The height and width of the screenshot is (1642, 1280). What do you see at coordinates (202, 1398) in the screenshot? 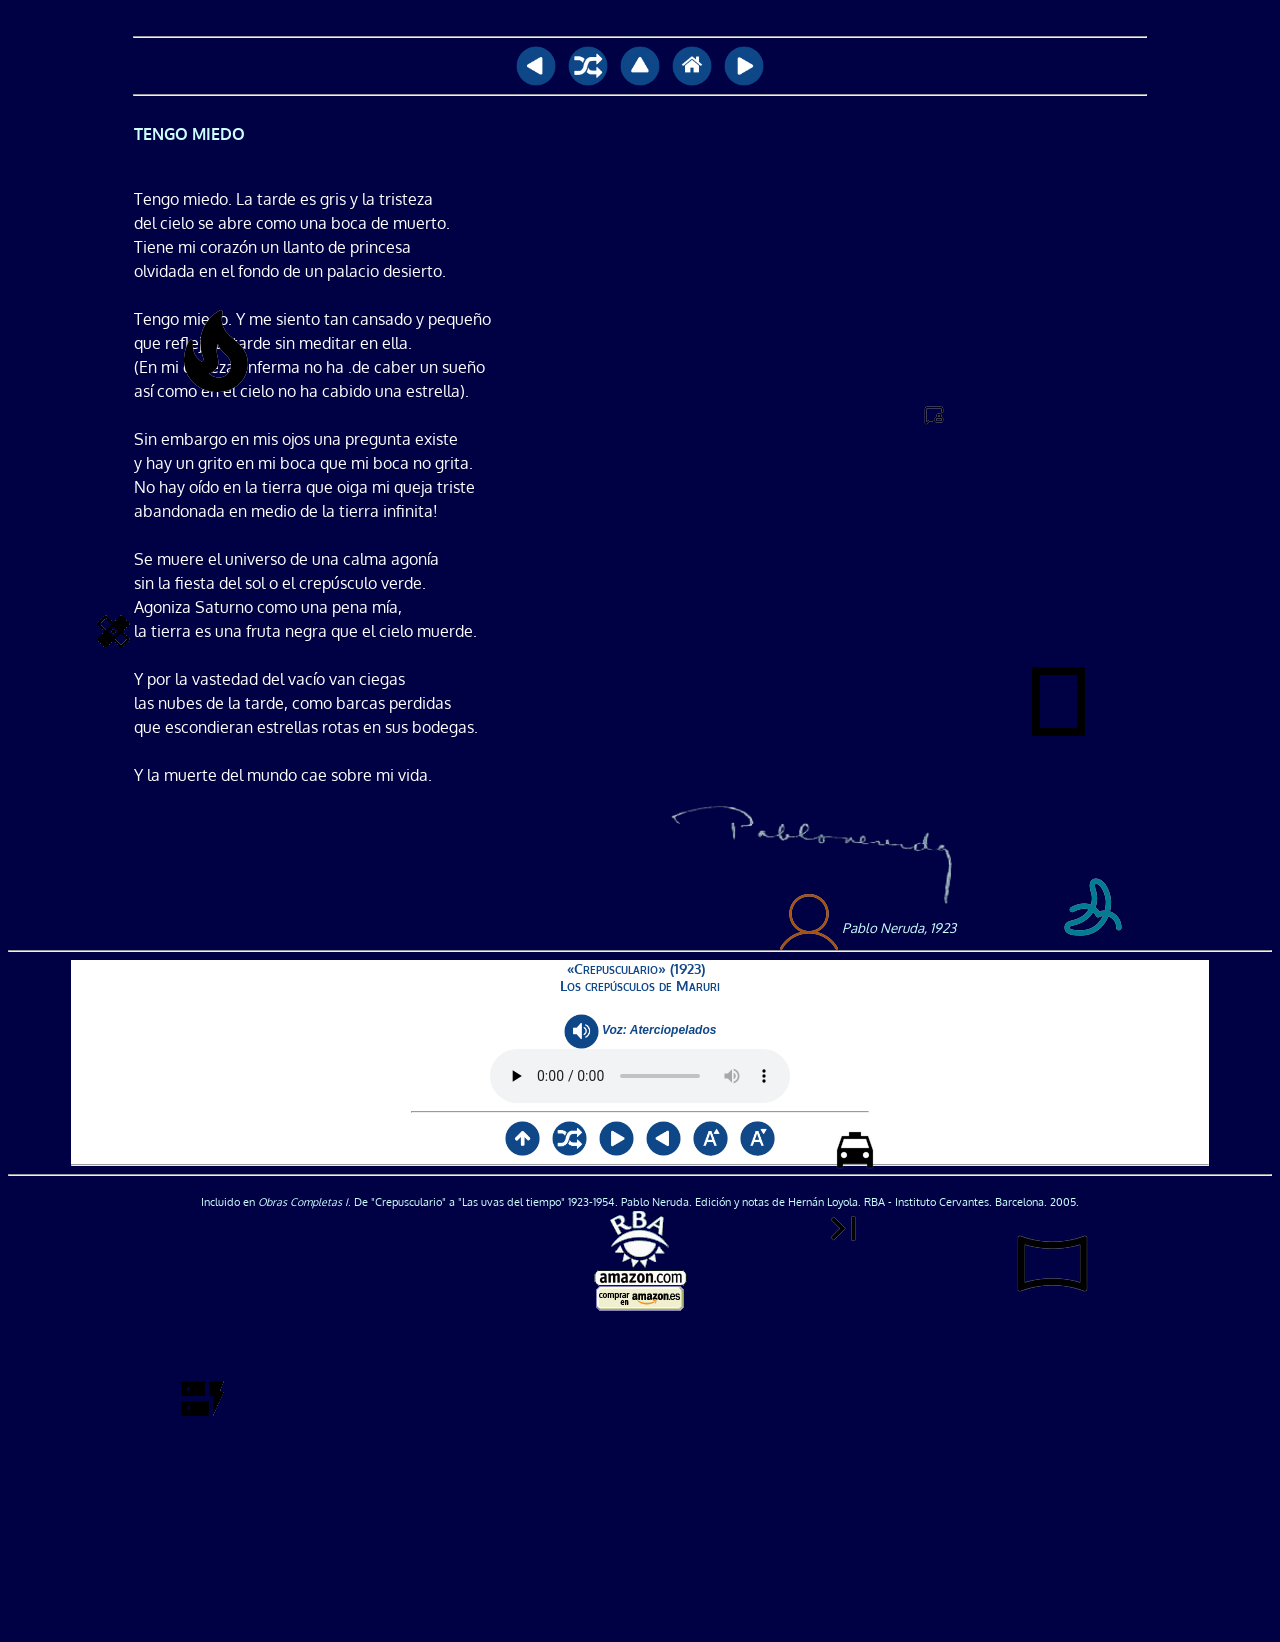
I see `access dynamic form builder` at bounding box center [202, 1398].